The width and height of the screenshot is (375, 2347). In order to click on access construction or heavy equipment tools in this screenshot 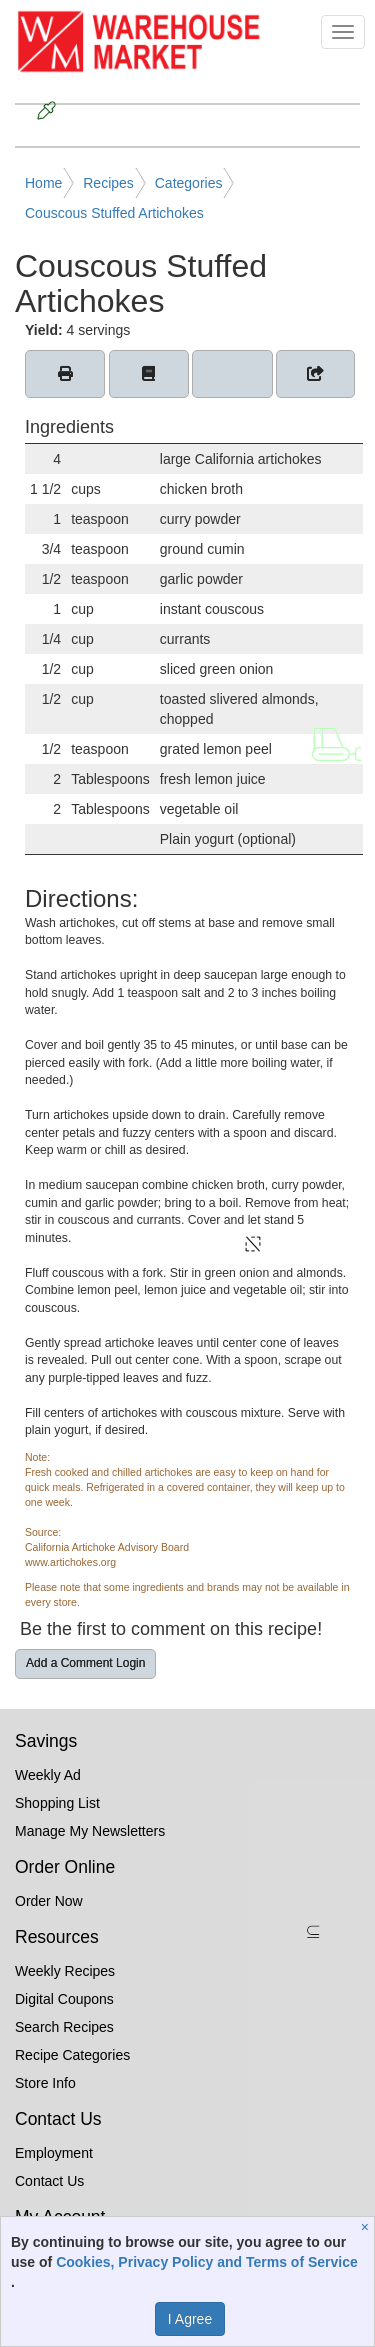, I will do `click(336, 744)`.